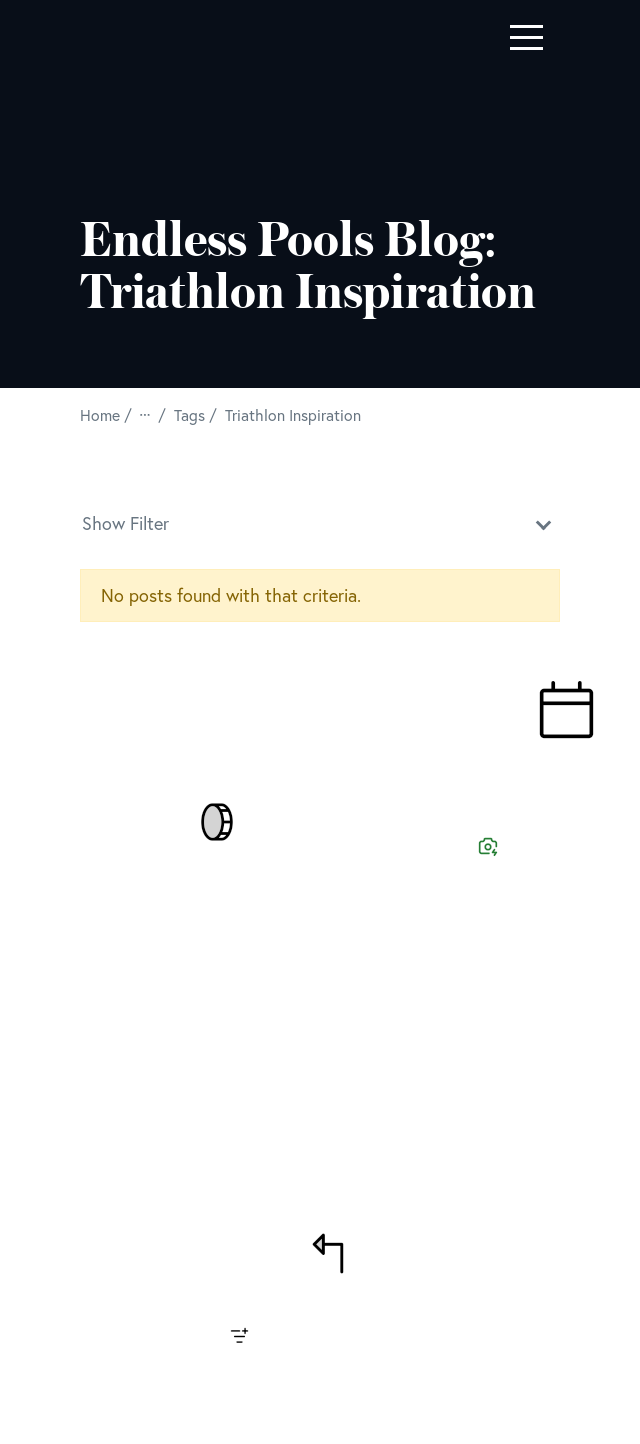 Image resolution: width=640 pixels, height=1444 pixels. I want to click on camera flash enabled, so click(488, 846).